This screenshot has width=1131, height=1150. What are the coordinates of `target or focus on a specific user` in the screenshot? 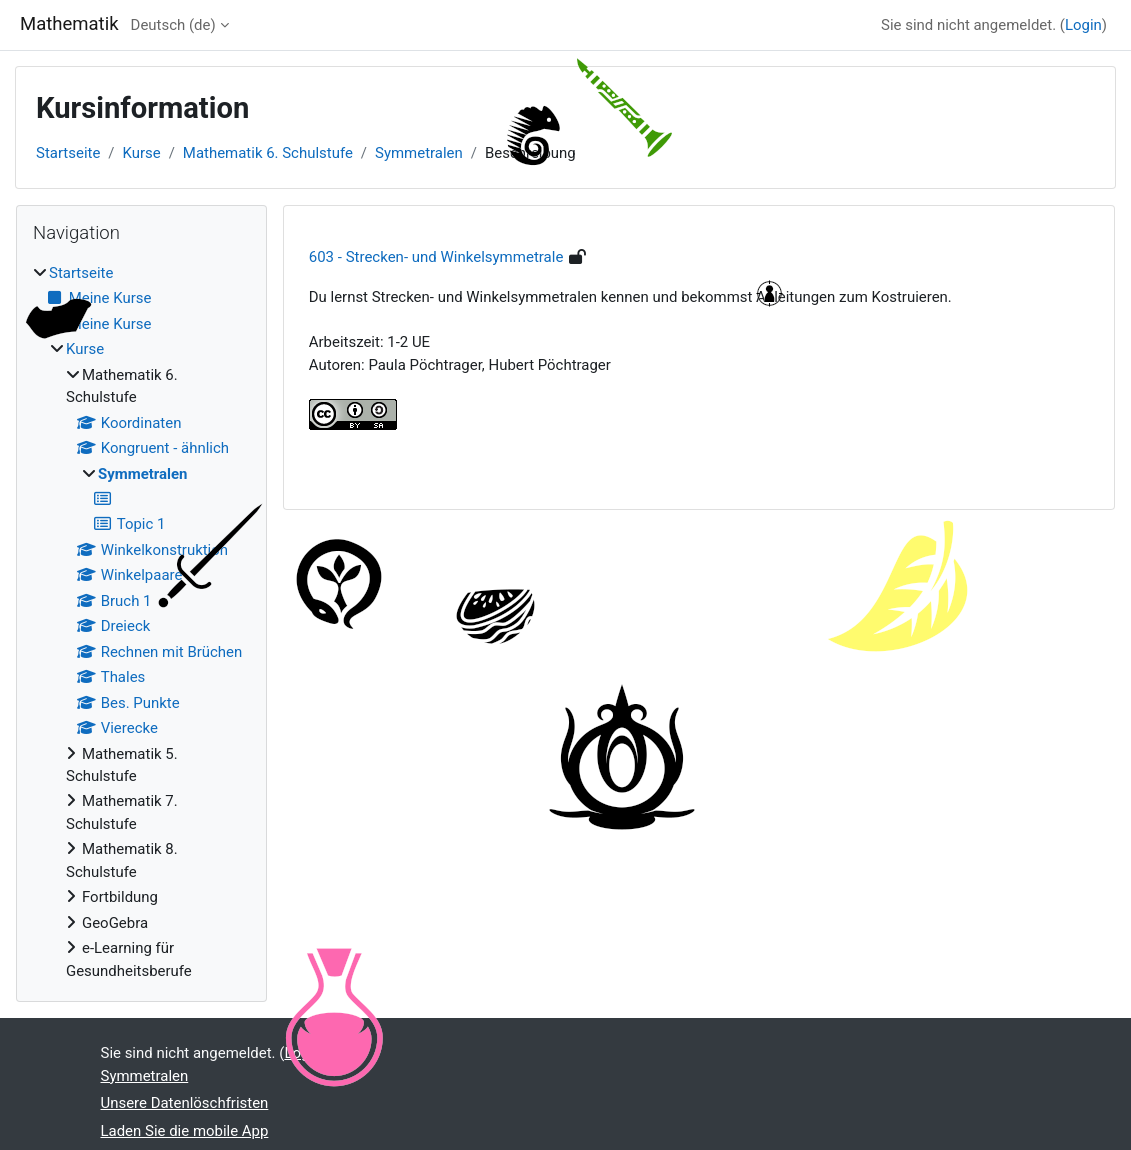 It's located at (769, 293).